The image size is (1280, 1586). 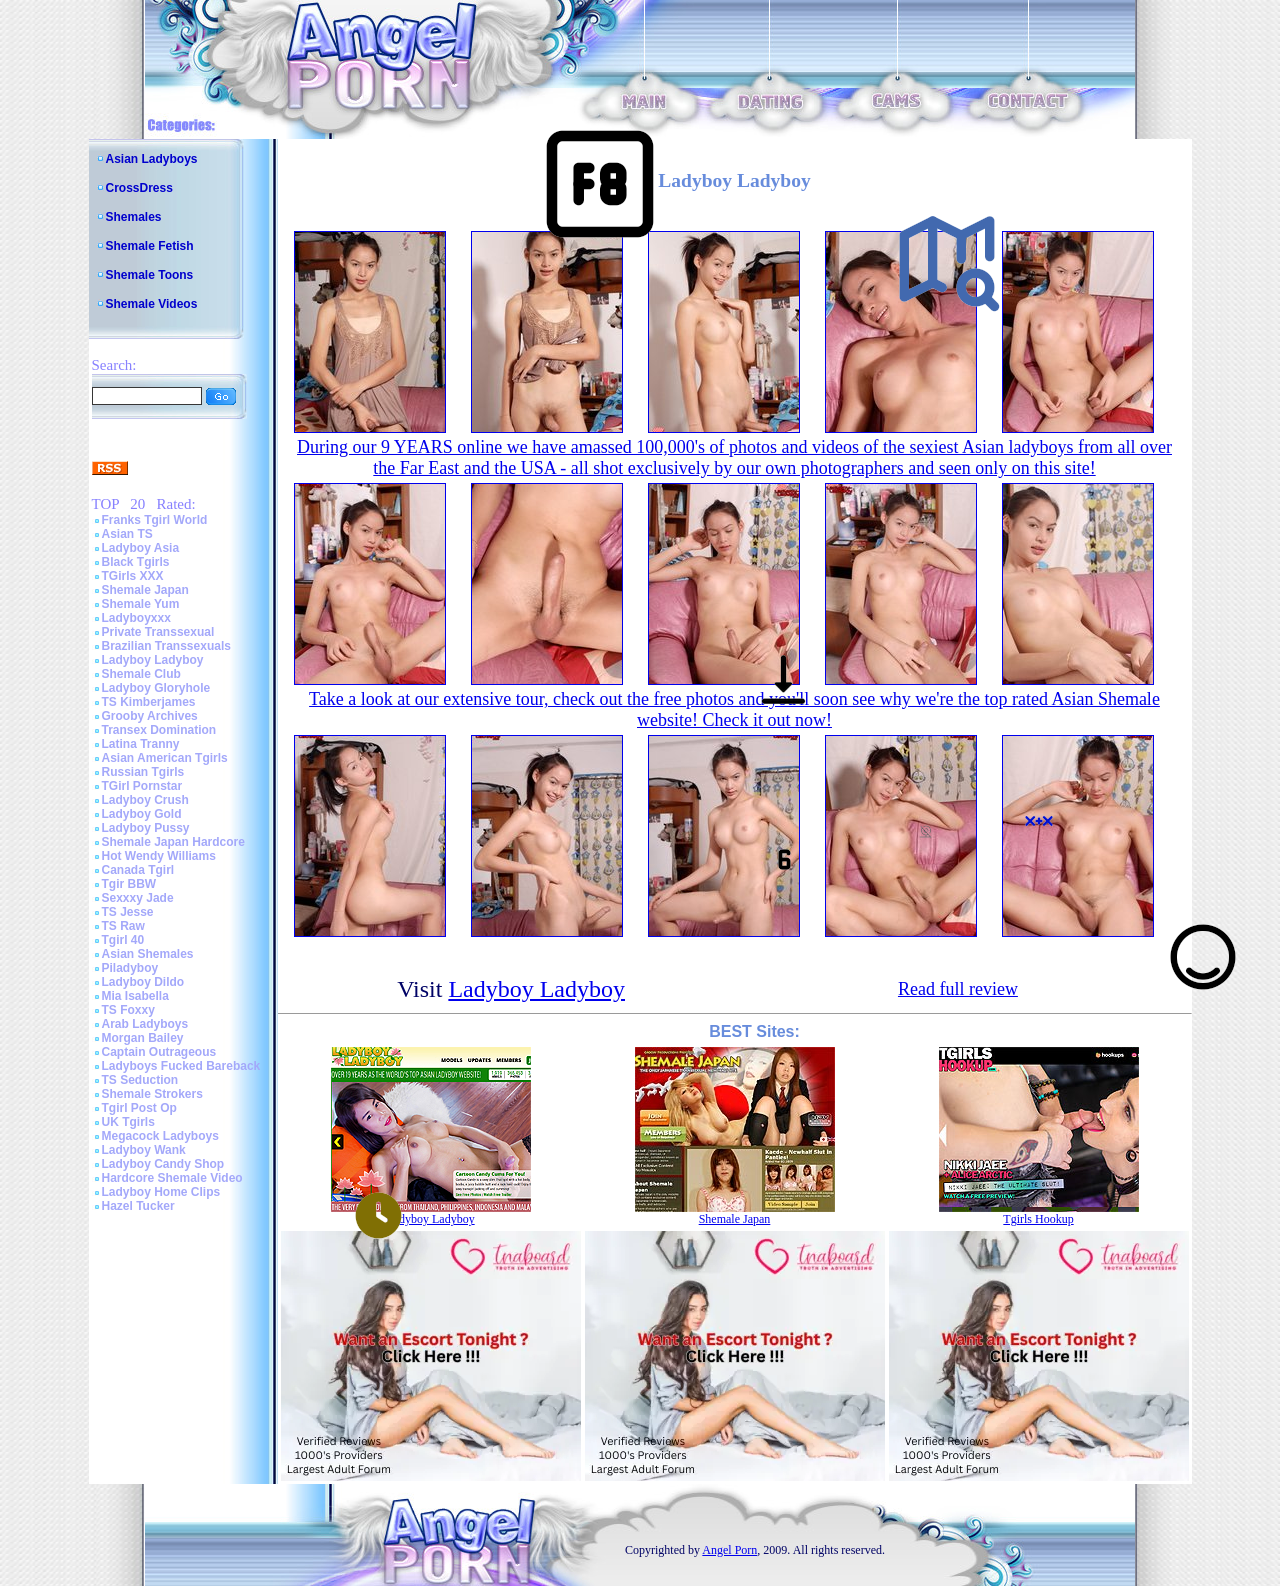 What do you see at coordinates (1039, 821) in the screenshot?
I see `mathematical expression or formula input` at bounding box center [1039, 821].